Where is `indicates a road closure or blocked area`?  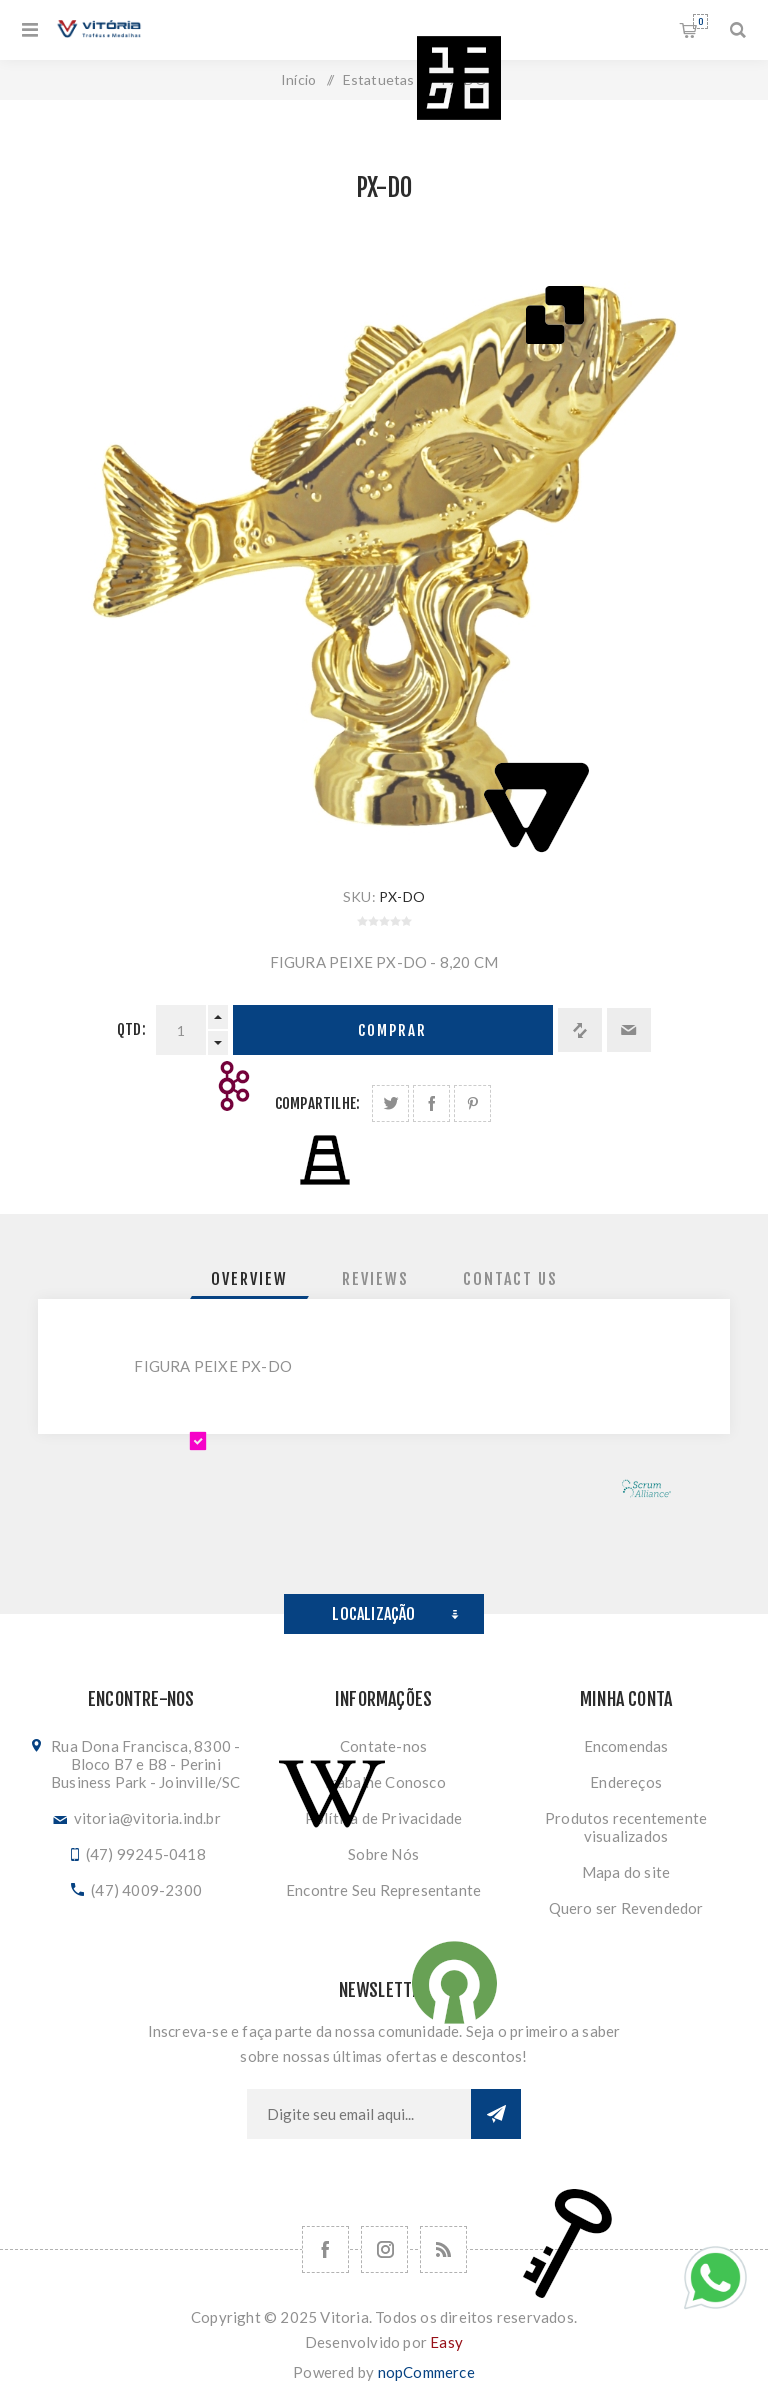 indicates a road closure or blocked area is located at coordinates (325, 1160).